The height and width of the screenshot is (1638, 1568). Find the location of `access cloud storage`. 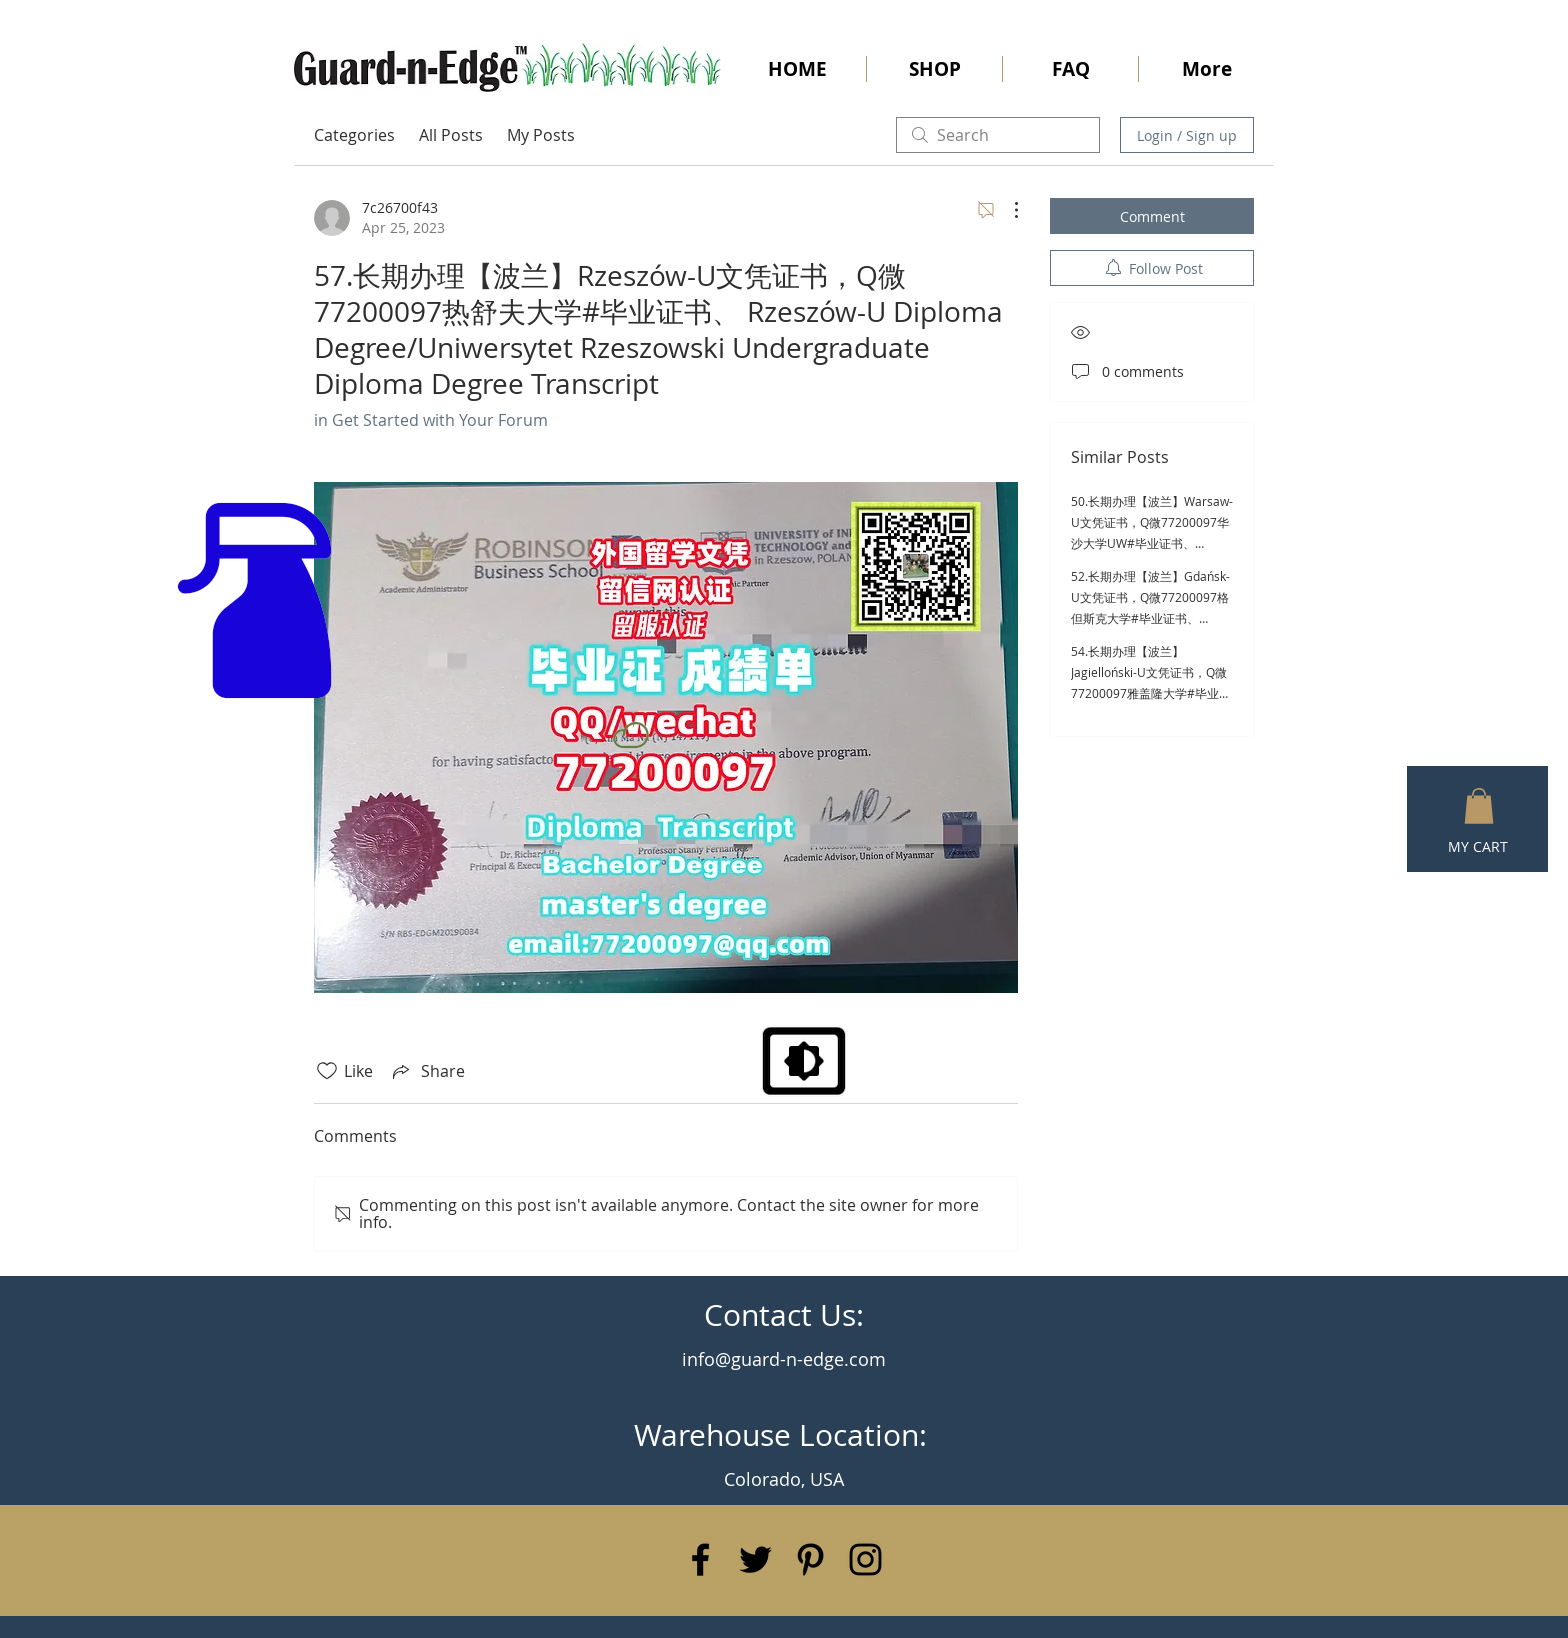

access cloud storage is located at coordinates (631, 735).